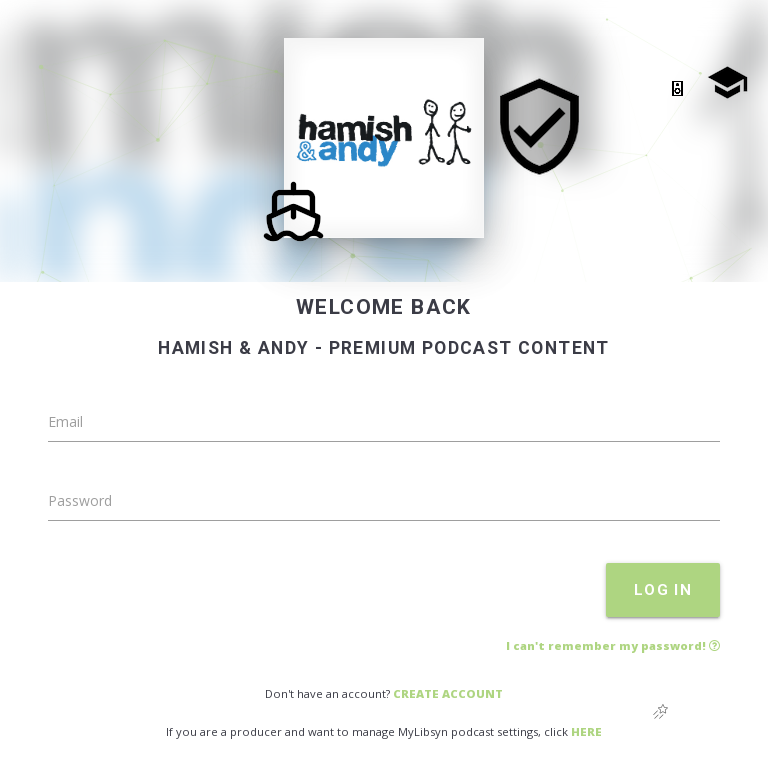 This screenshot has width=768, height=760. Describe the element at coordinates (660, 711) in the screenshot. I see `add to favorites or wishlist` at that location.